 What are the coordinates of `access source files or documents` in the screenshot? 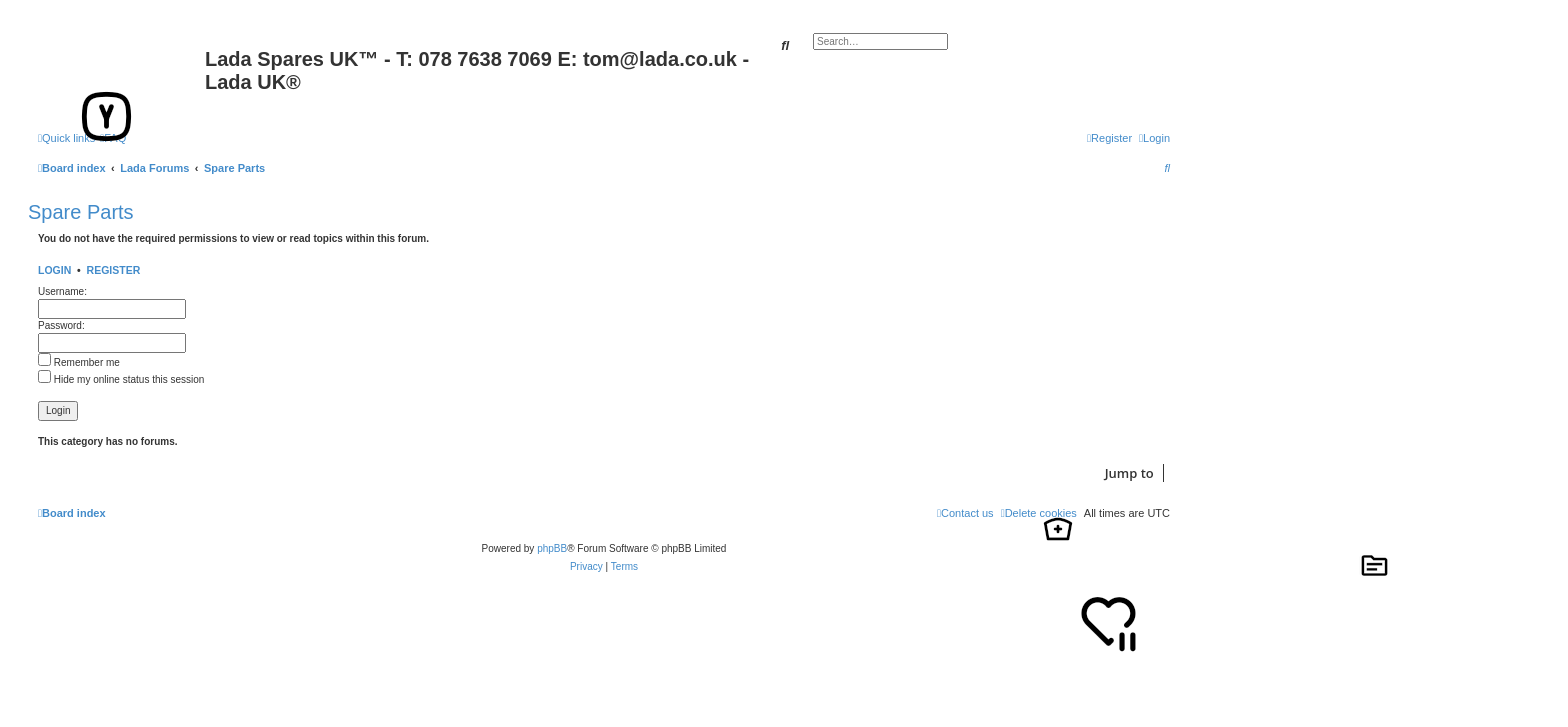 It's located at (1374, 565).